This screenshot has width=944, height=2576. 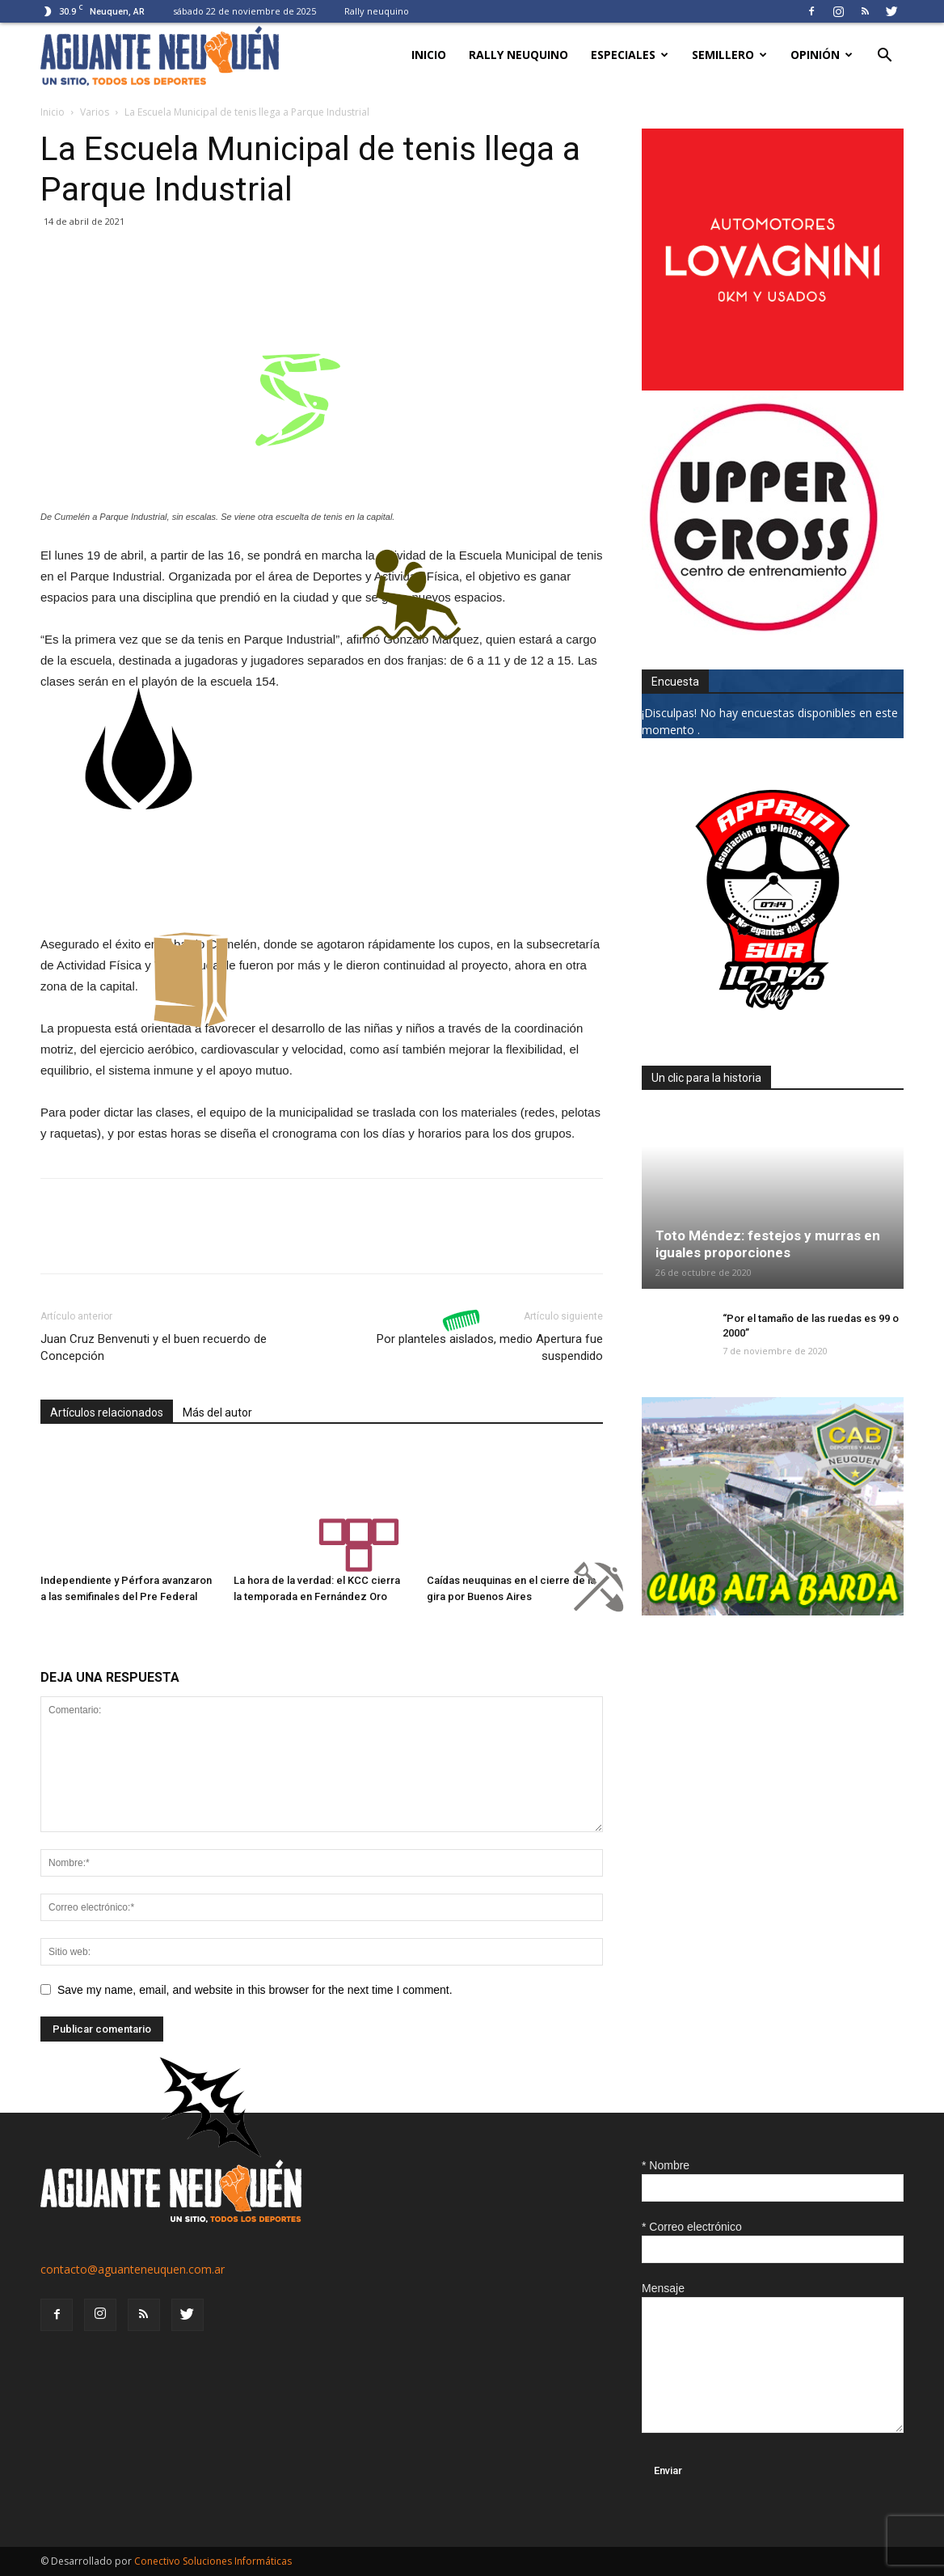 What do you see at coordinates (359, 1545) in the screenshot?
I see `place a t-shaped tetris block` at bounding box center [359, 1545].